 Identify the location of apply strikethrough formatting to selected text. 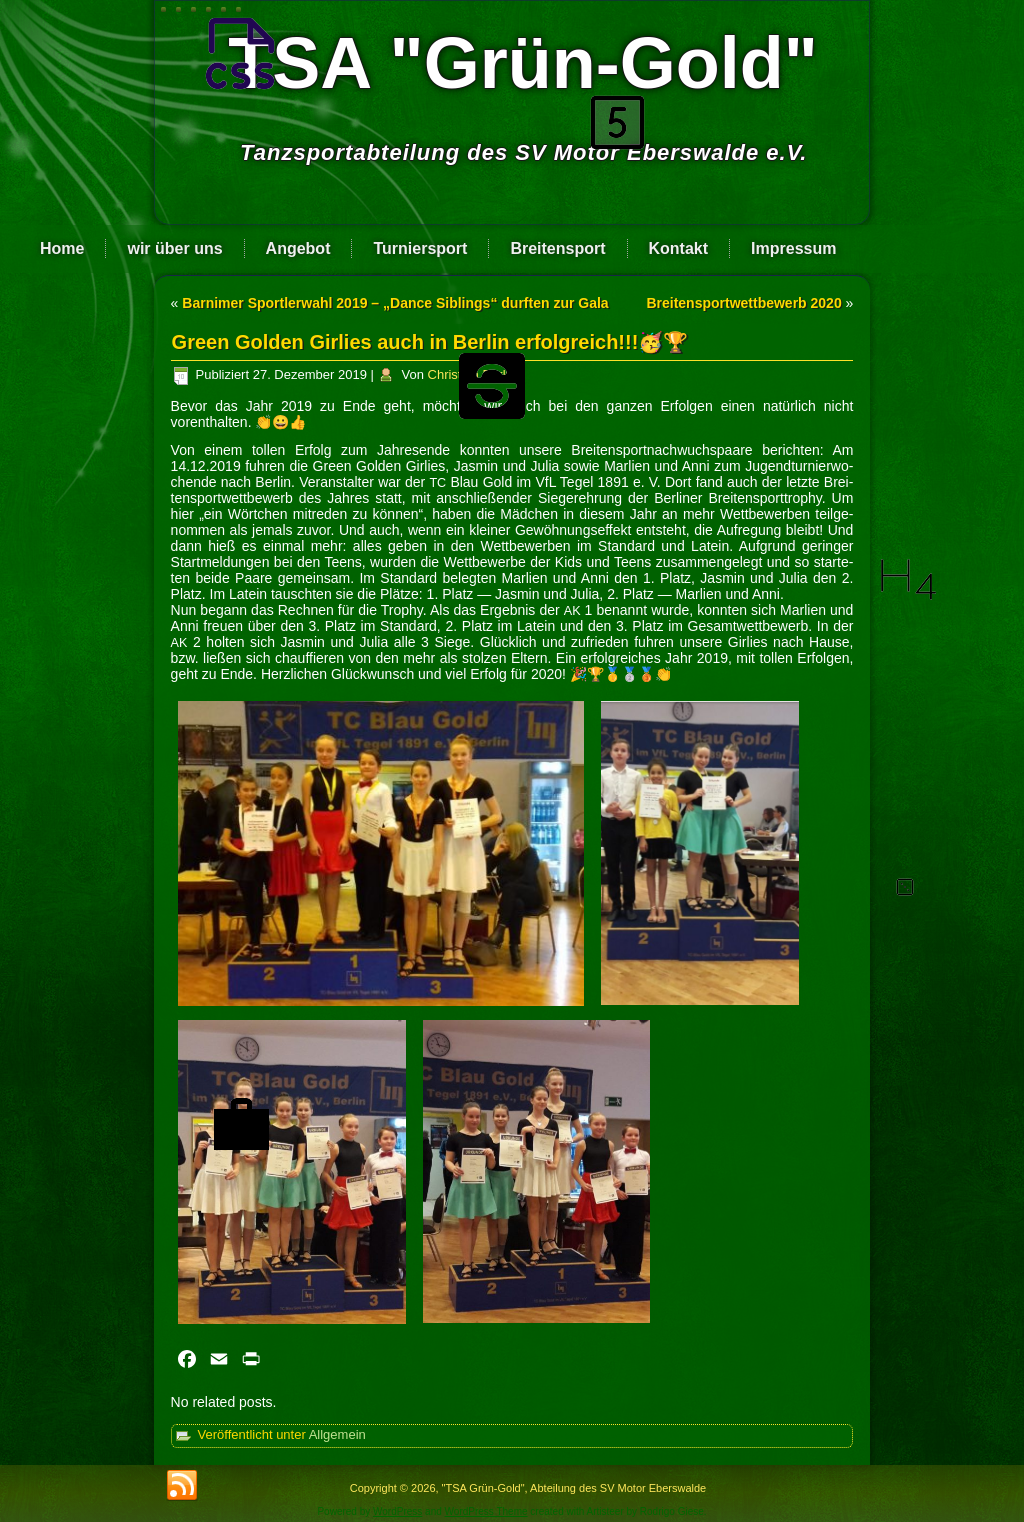
(492, 386).